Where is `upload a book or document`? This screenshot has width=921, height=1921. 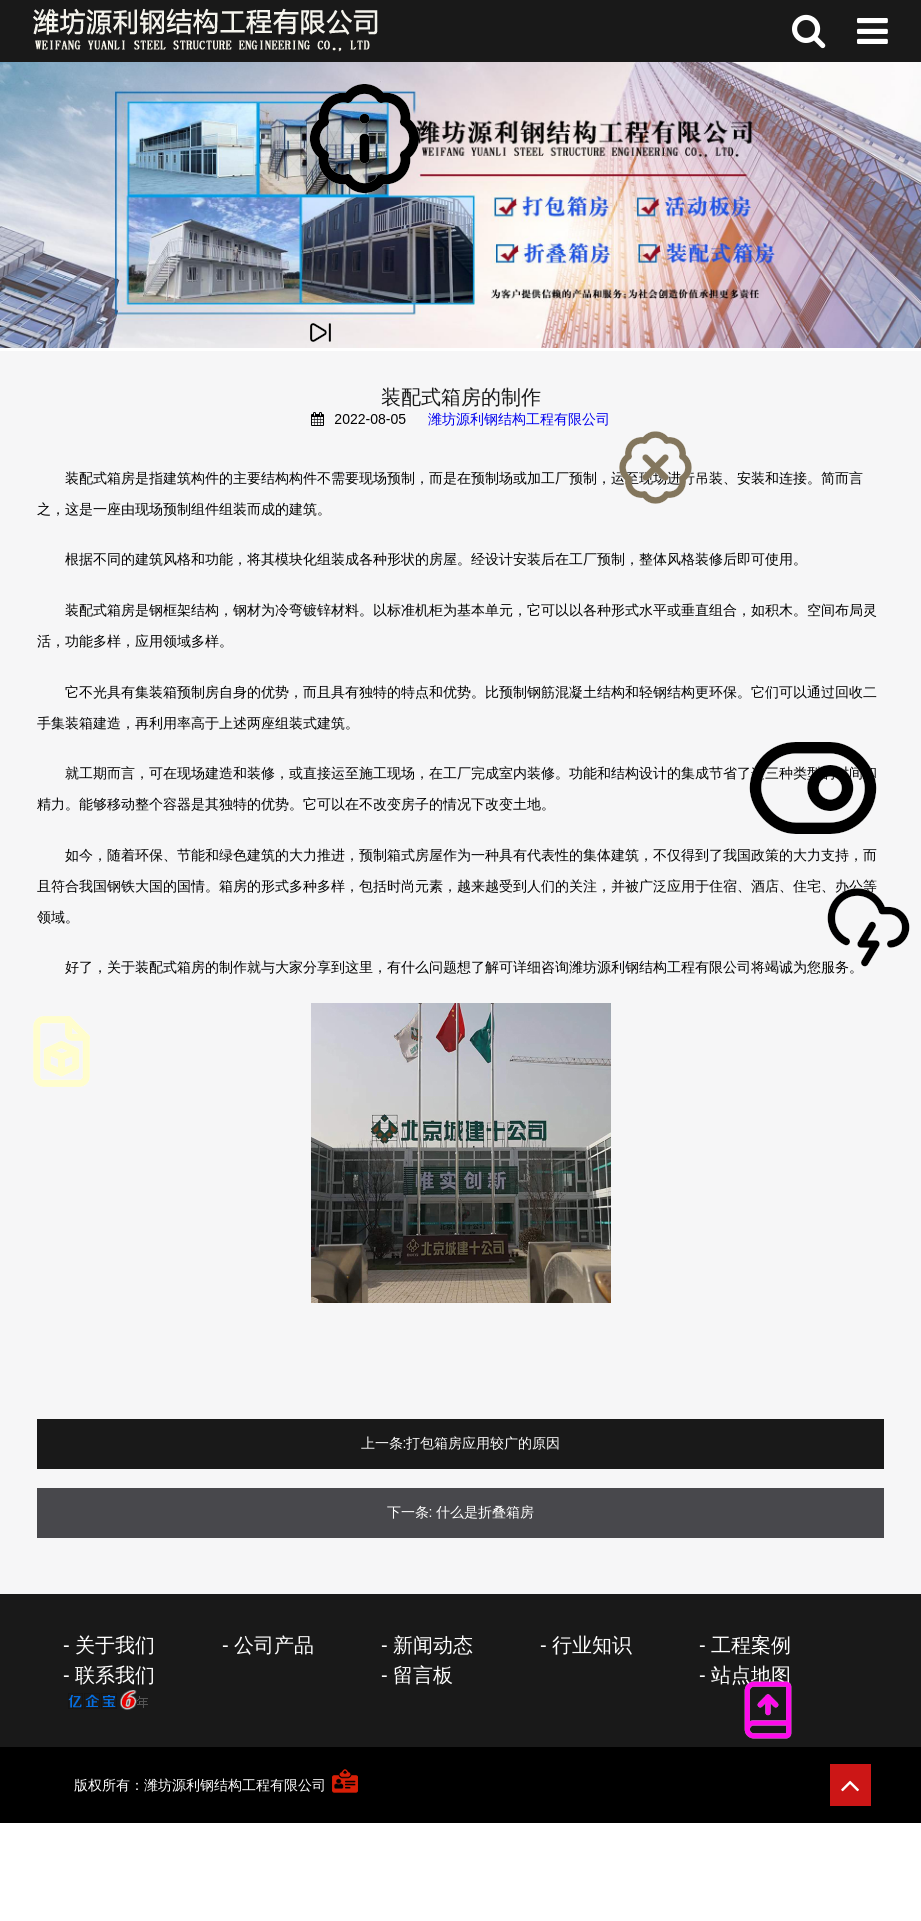 upload a book or document is located at coordinates (768, 1710).